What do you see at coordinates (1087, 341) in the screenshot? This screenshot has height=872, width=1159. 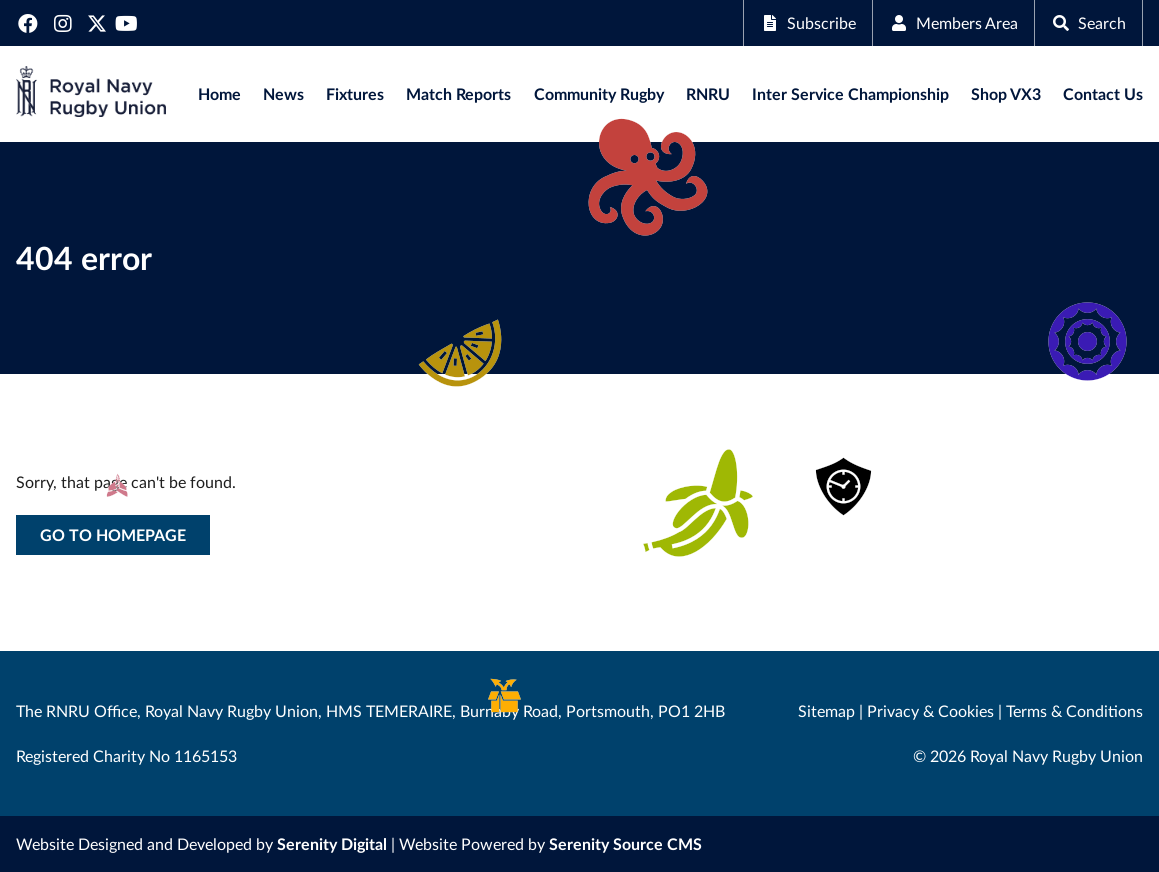 I see `settings or configuration gear icon` at bounding box center [1087, 341].